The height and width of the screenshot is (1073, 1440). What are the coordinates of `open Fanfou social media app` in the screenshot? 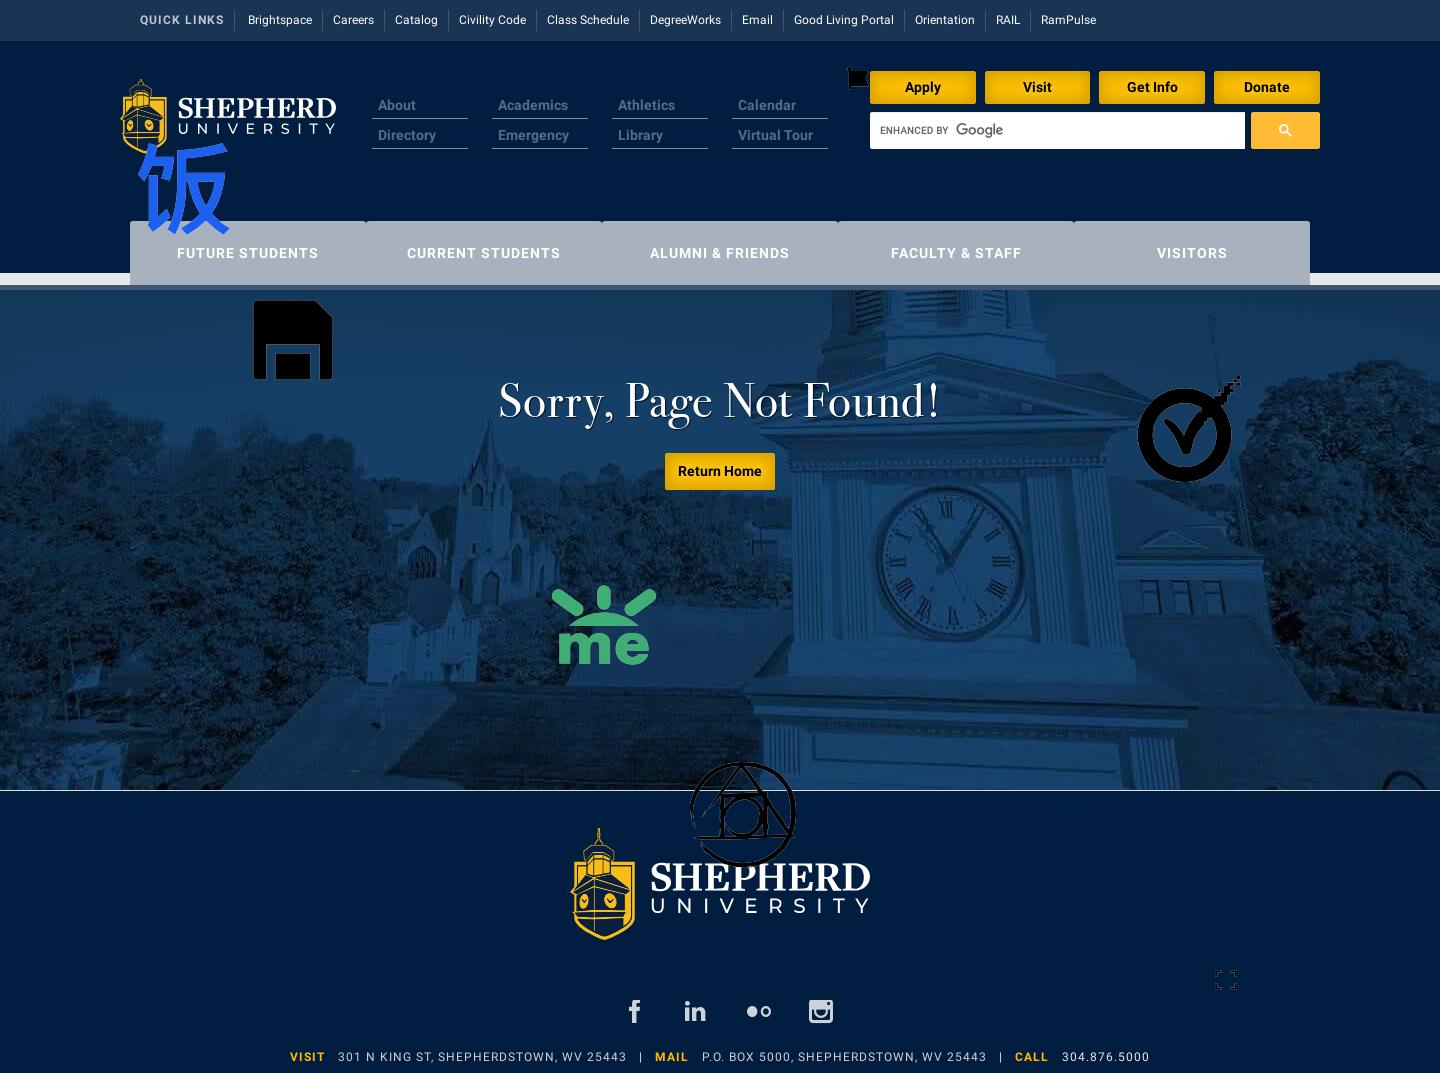 It's located at (184, 189).